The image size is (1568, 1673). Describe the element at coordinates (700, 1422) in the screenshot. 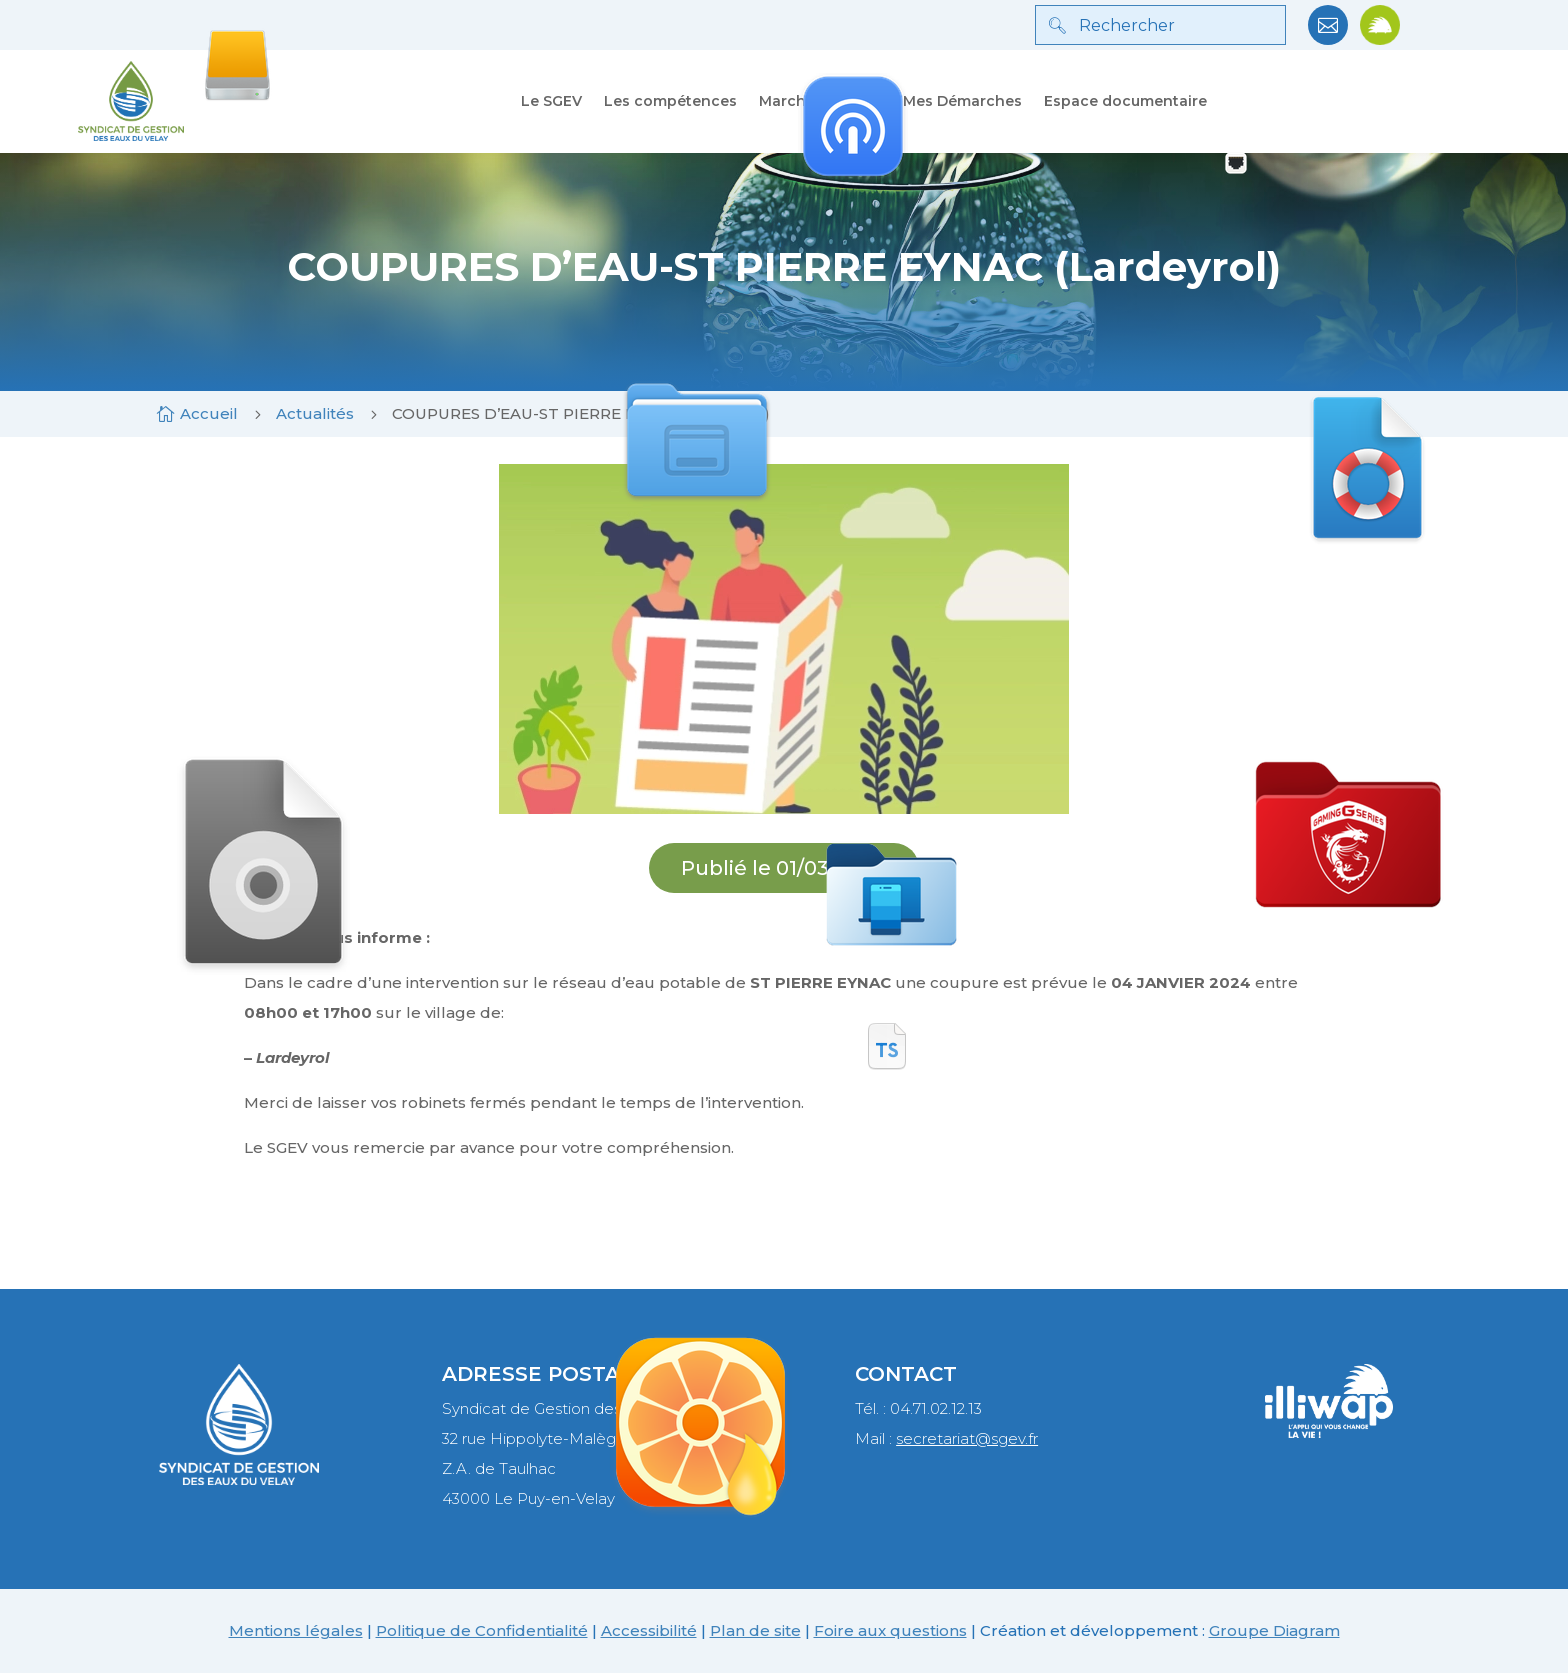

I see `open sound juicer cd ripper app` at that location.